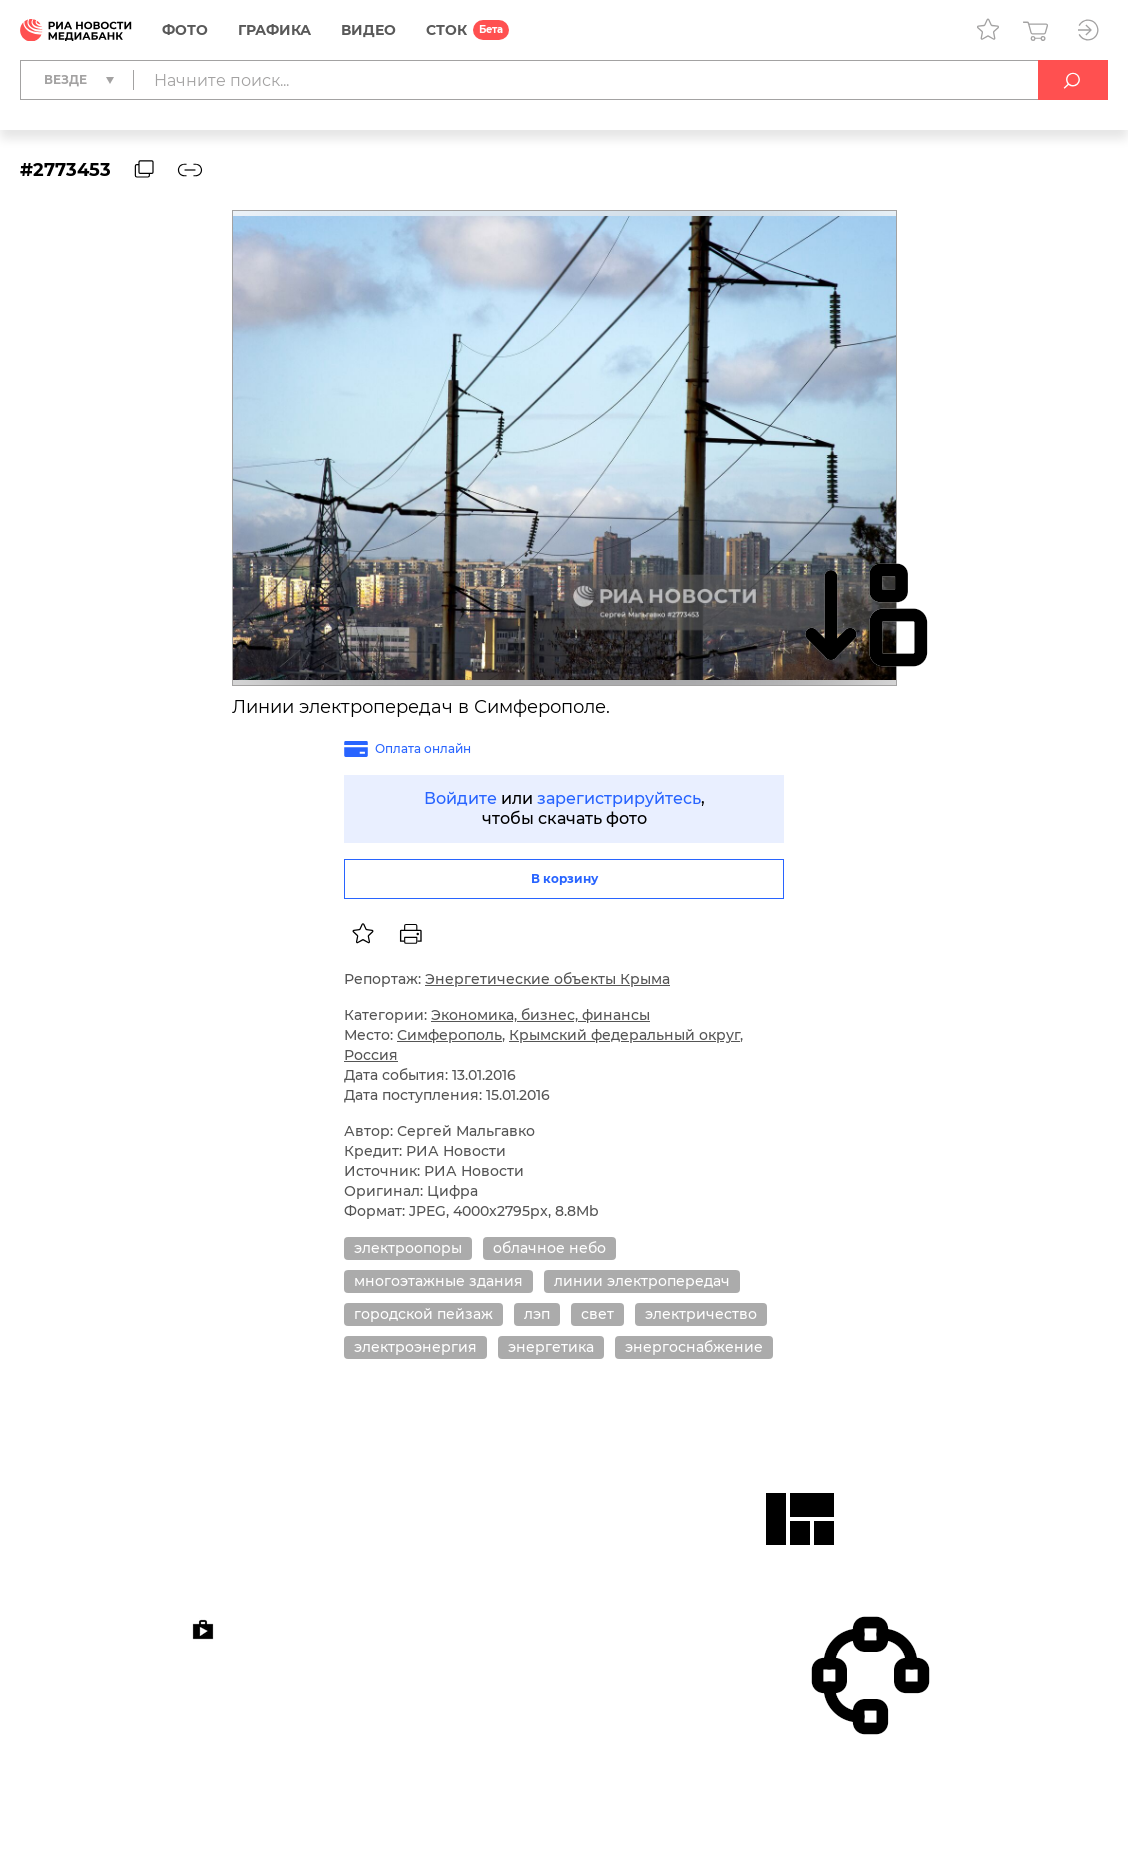 The height and width of the screenshot is (1855, 1128). I want to click on edit bezier curve anchor points, so click(870, 1675).